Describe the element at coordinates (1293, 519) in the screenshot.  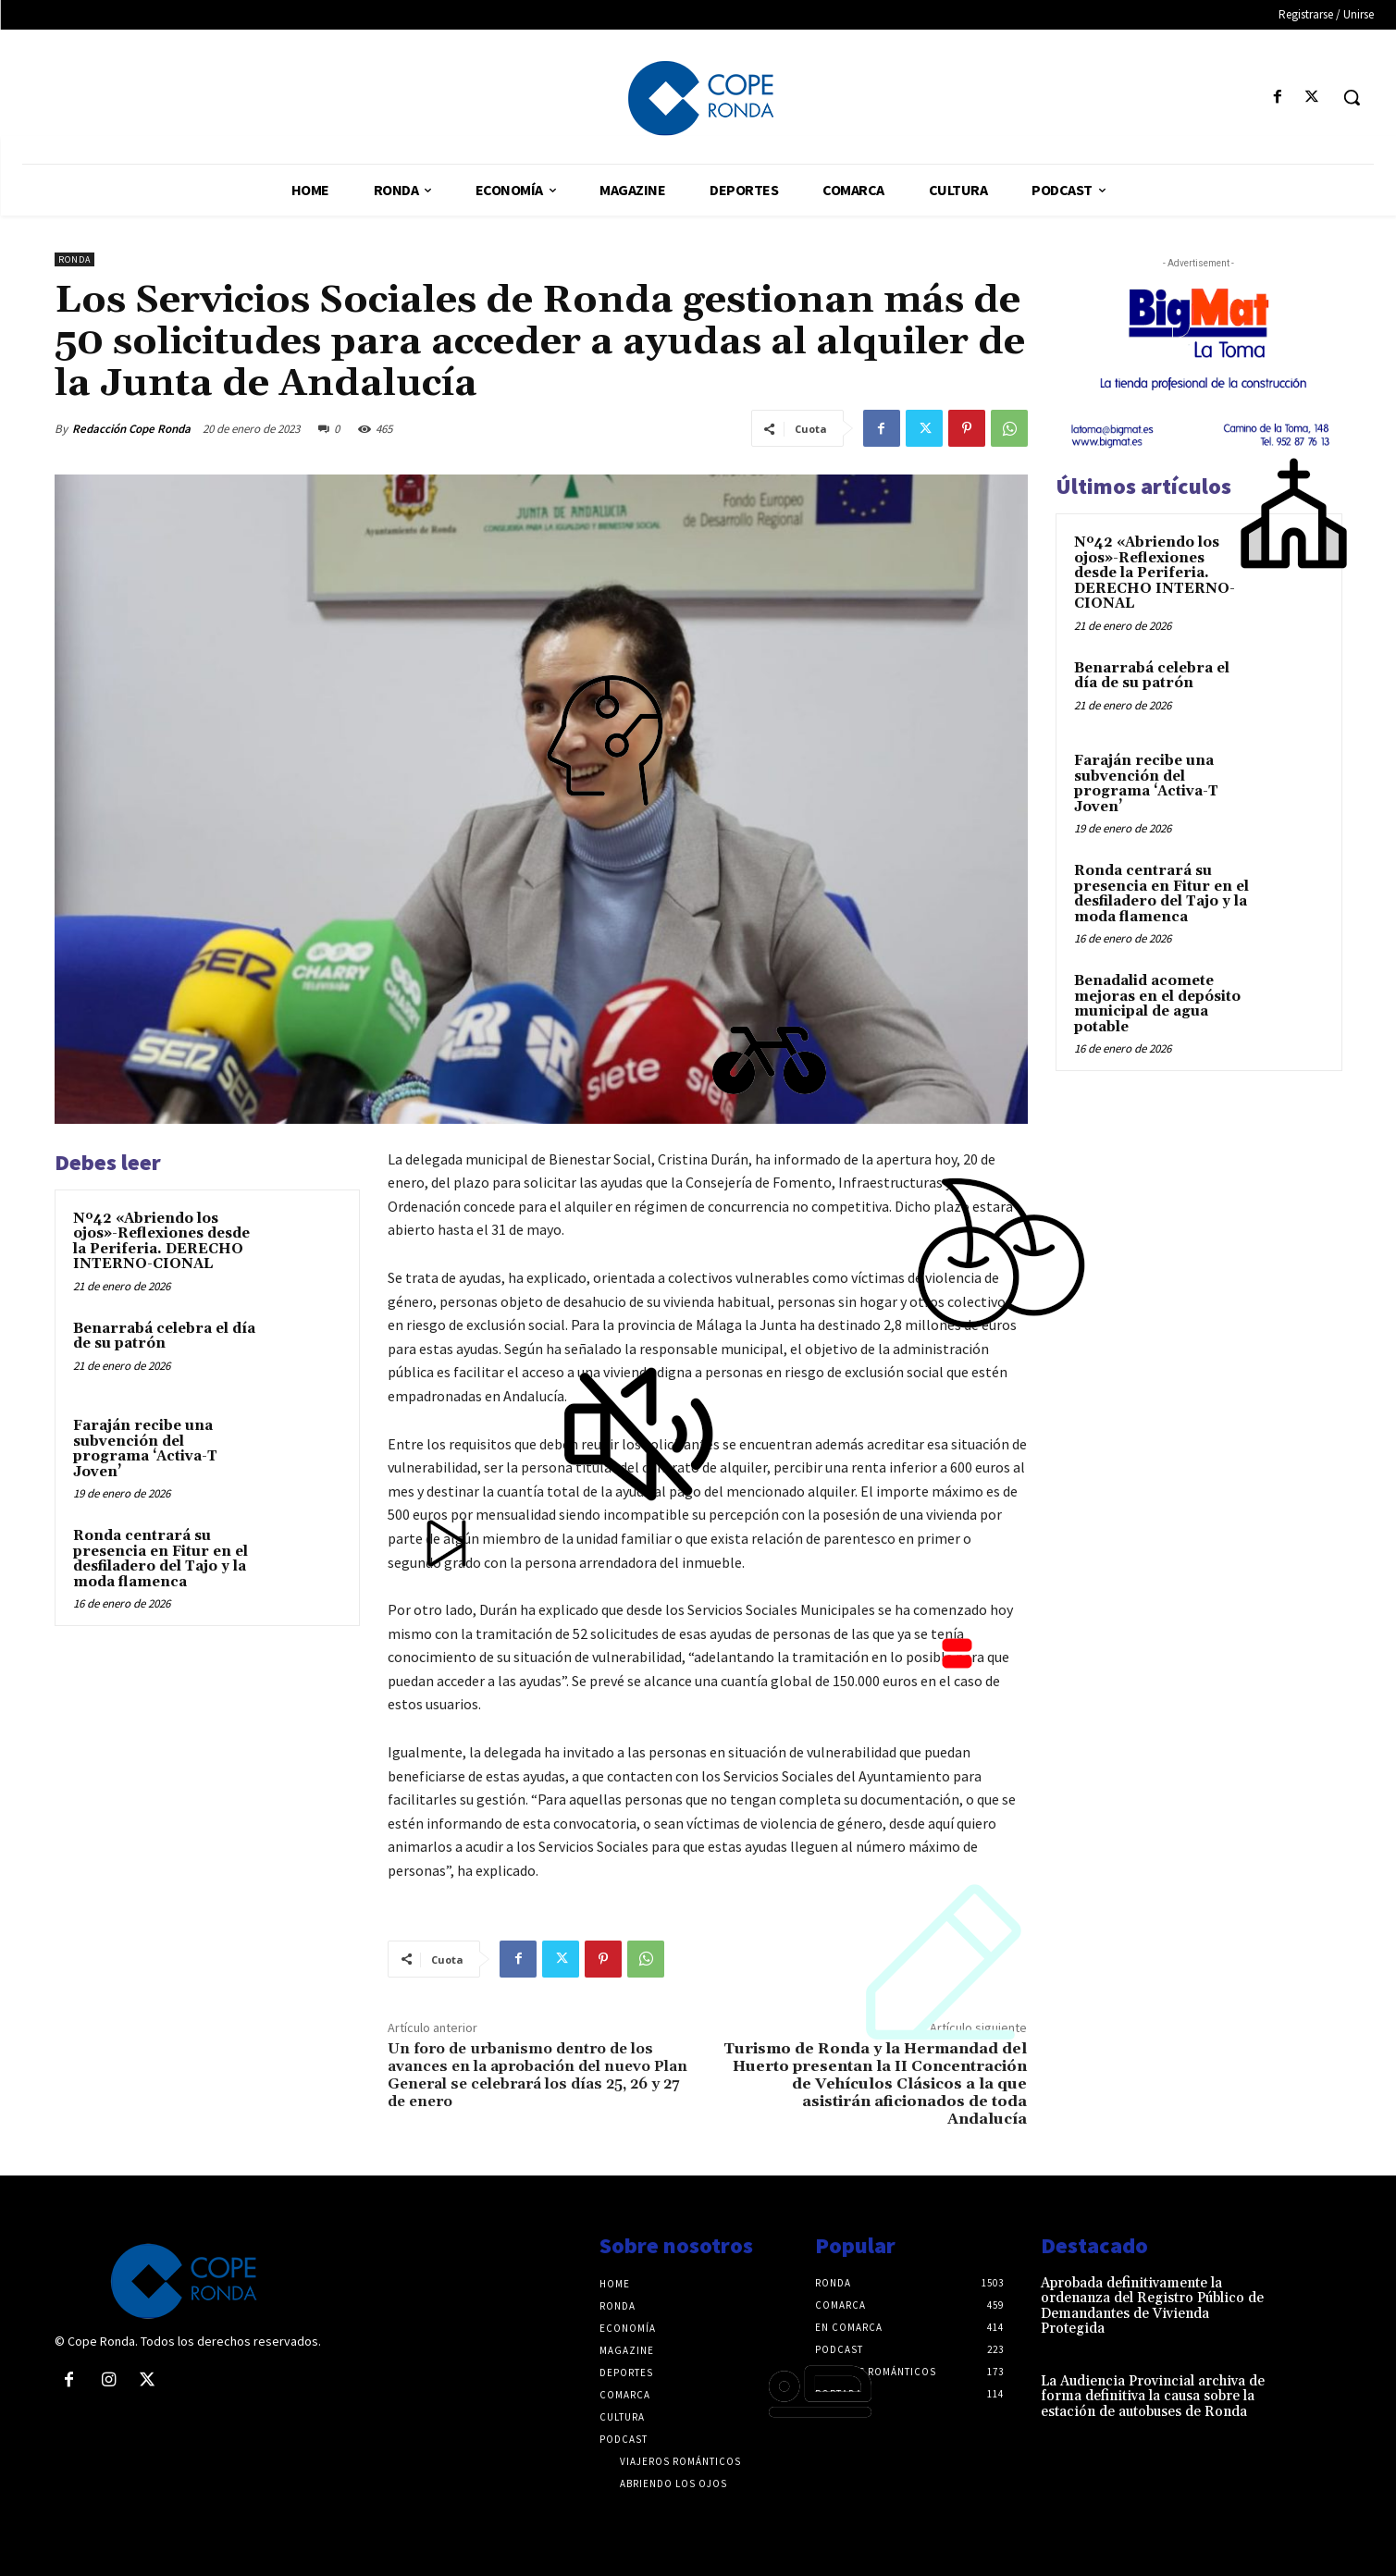
I see `view nearby churches or places of worship` at that location.